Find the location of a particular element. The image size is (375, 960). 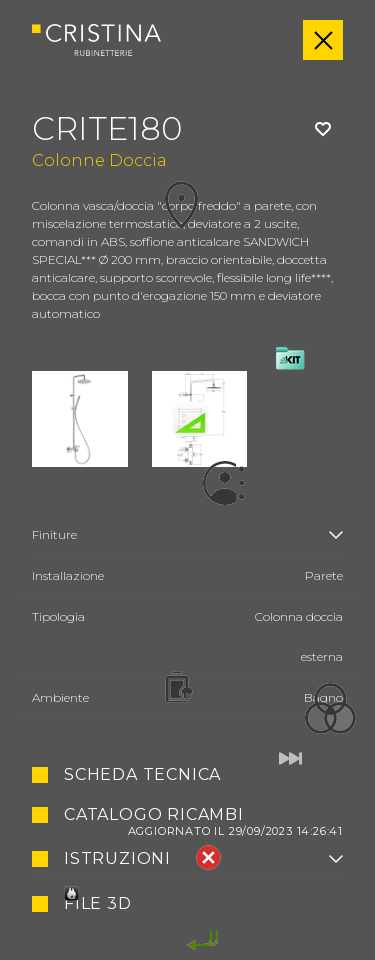

access color and display preferences is located at coordinates (330, 708).